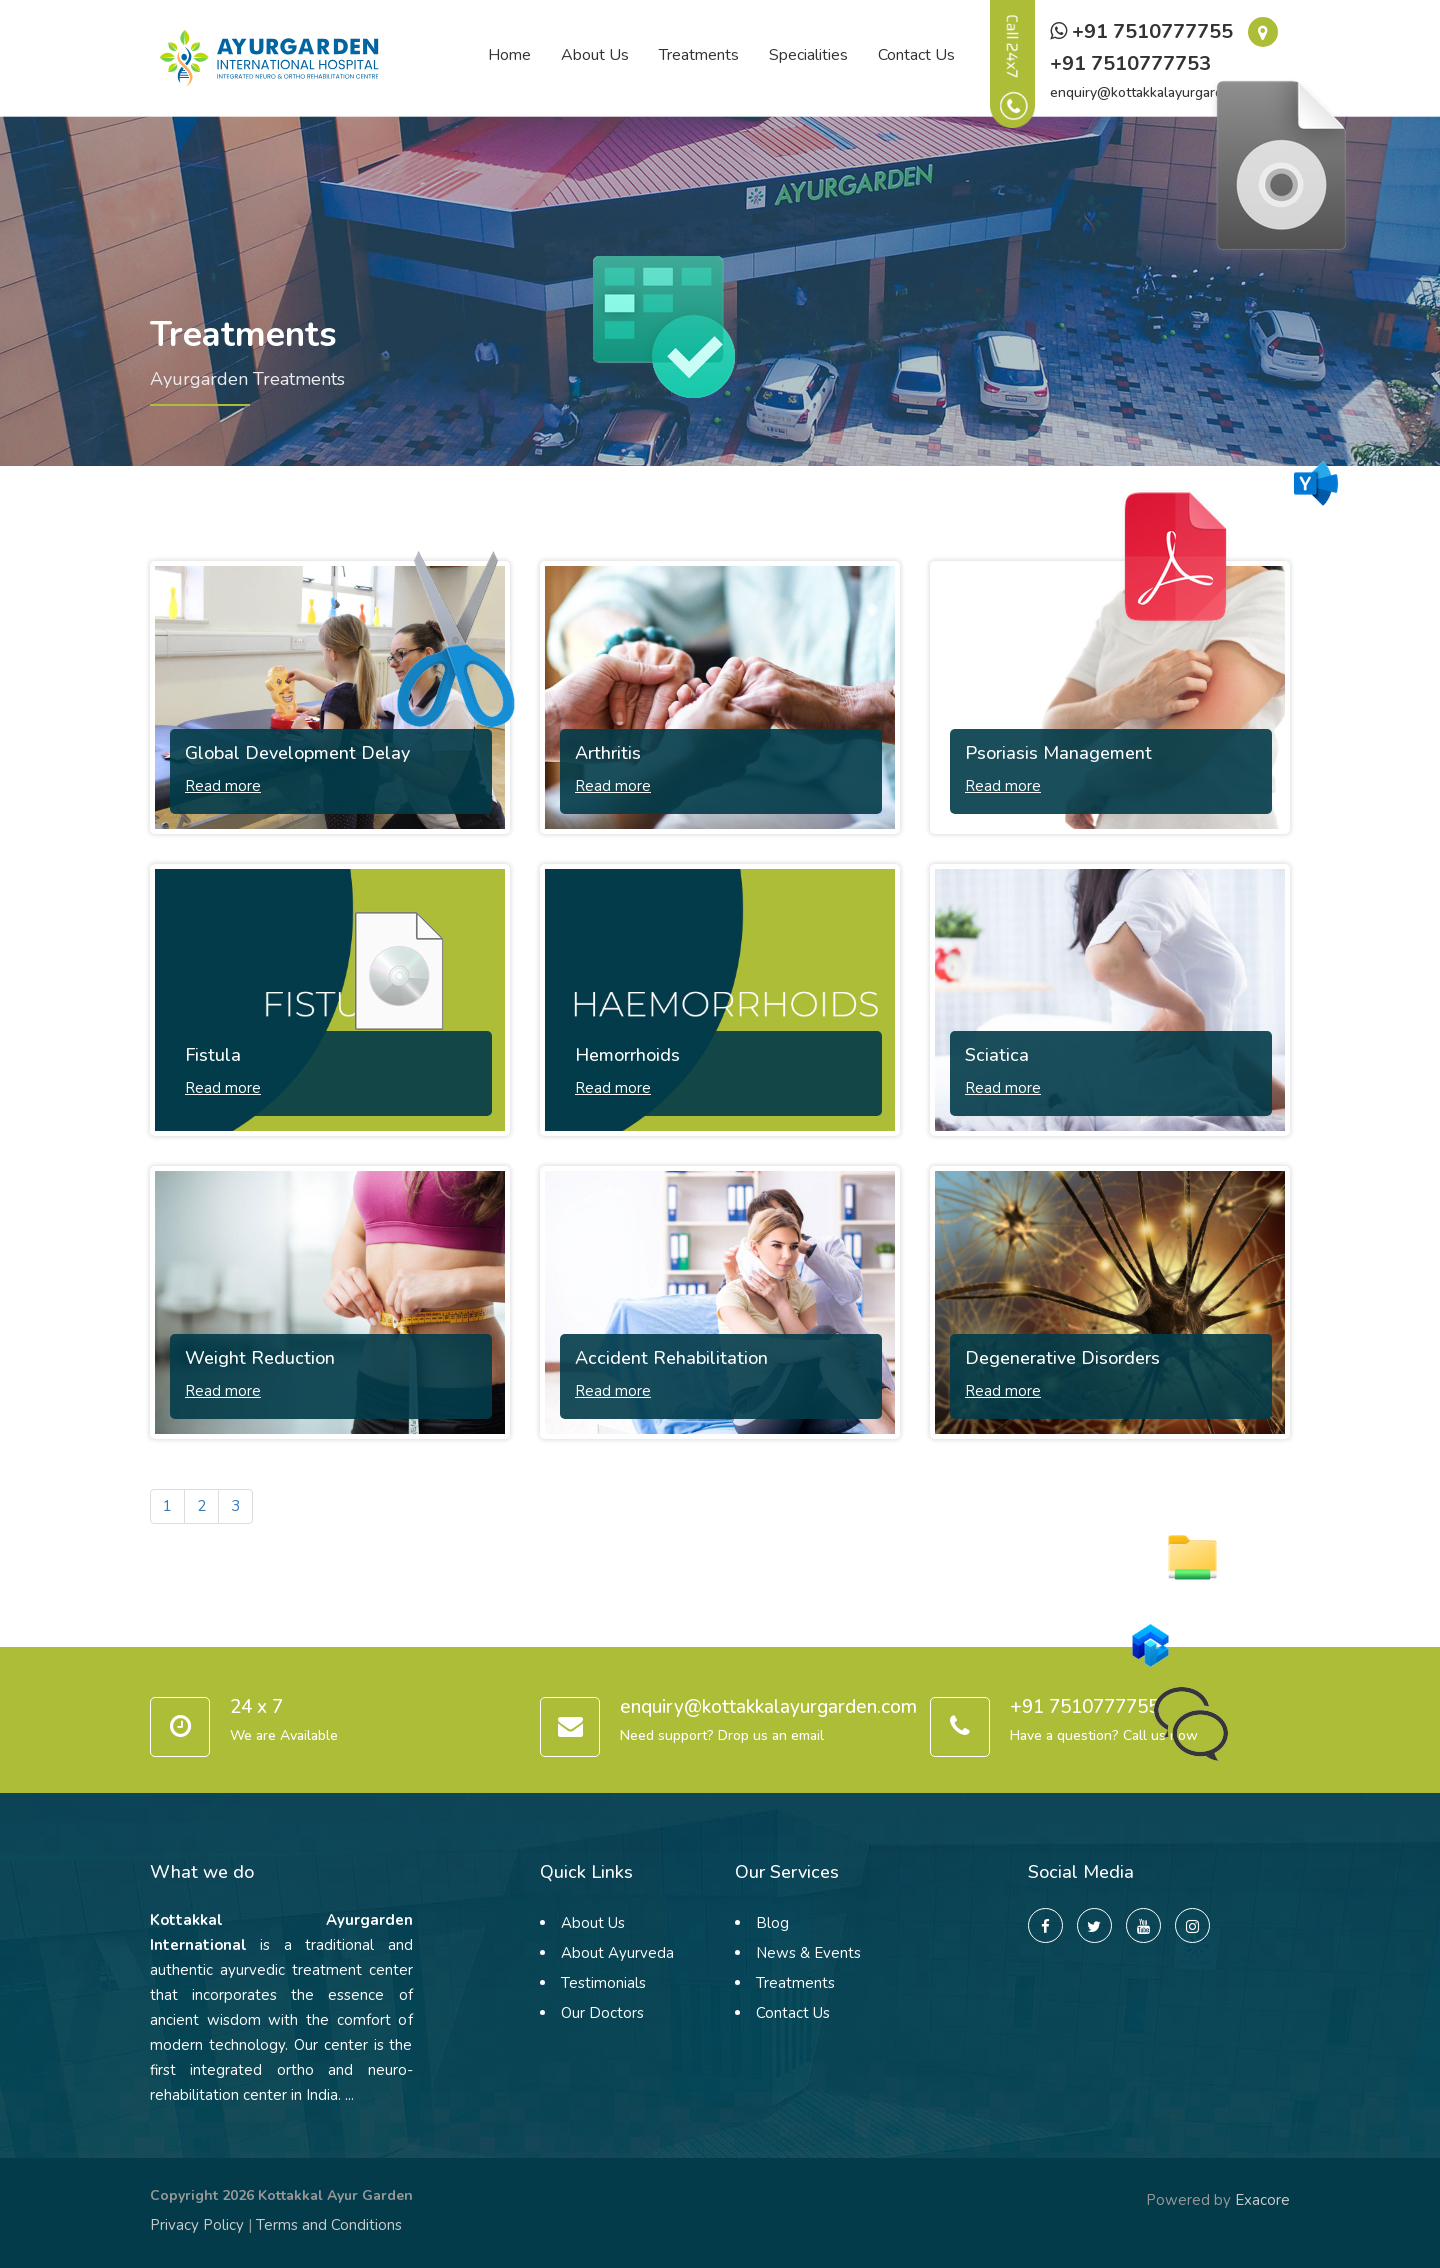 This screenshot has width=1440, height=2268. What do you see at coordinates (1316, 483) in the screenshot?
I see `open yammer enterprise social network` at bounding box center [1316, 483].